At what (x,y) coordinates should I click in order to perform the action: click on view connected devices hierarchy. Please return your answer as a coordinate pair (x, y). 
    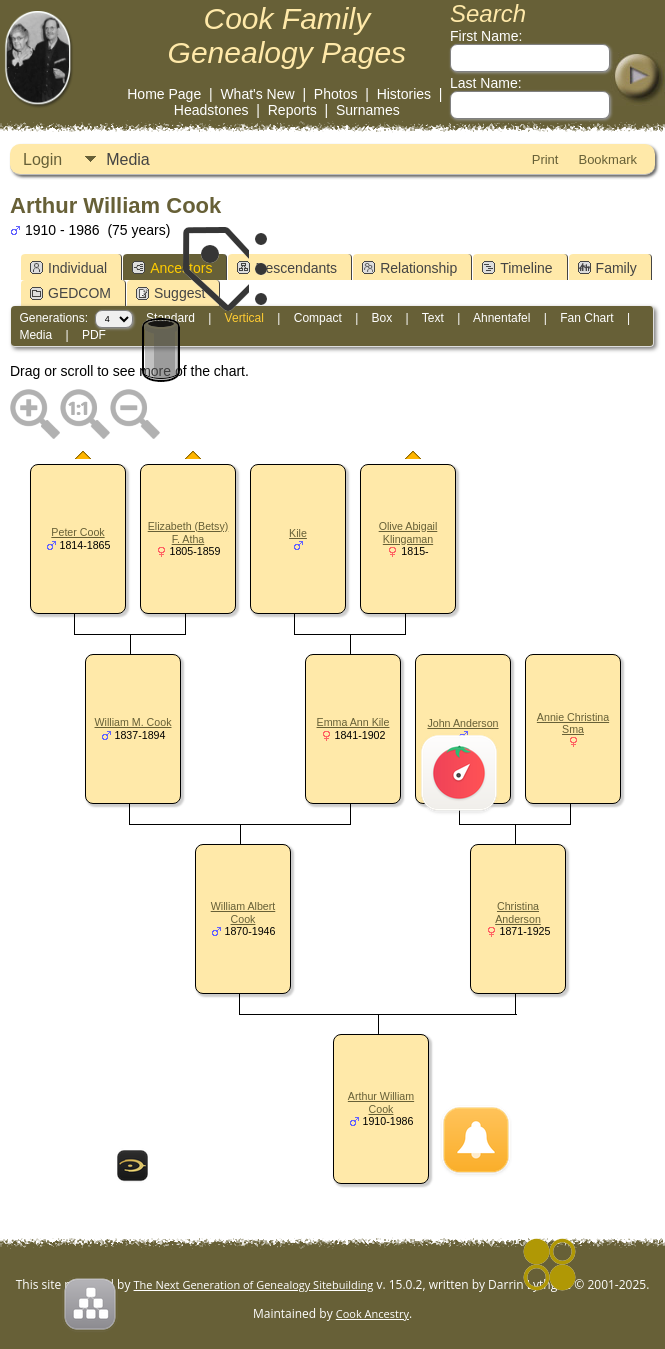
    Looking at the image, I should click on (90, 1305).